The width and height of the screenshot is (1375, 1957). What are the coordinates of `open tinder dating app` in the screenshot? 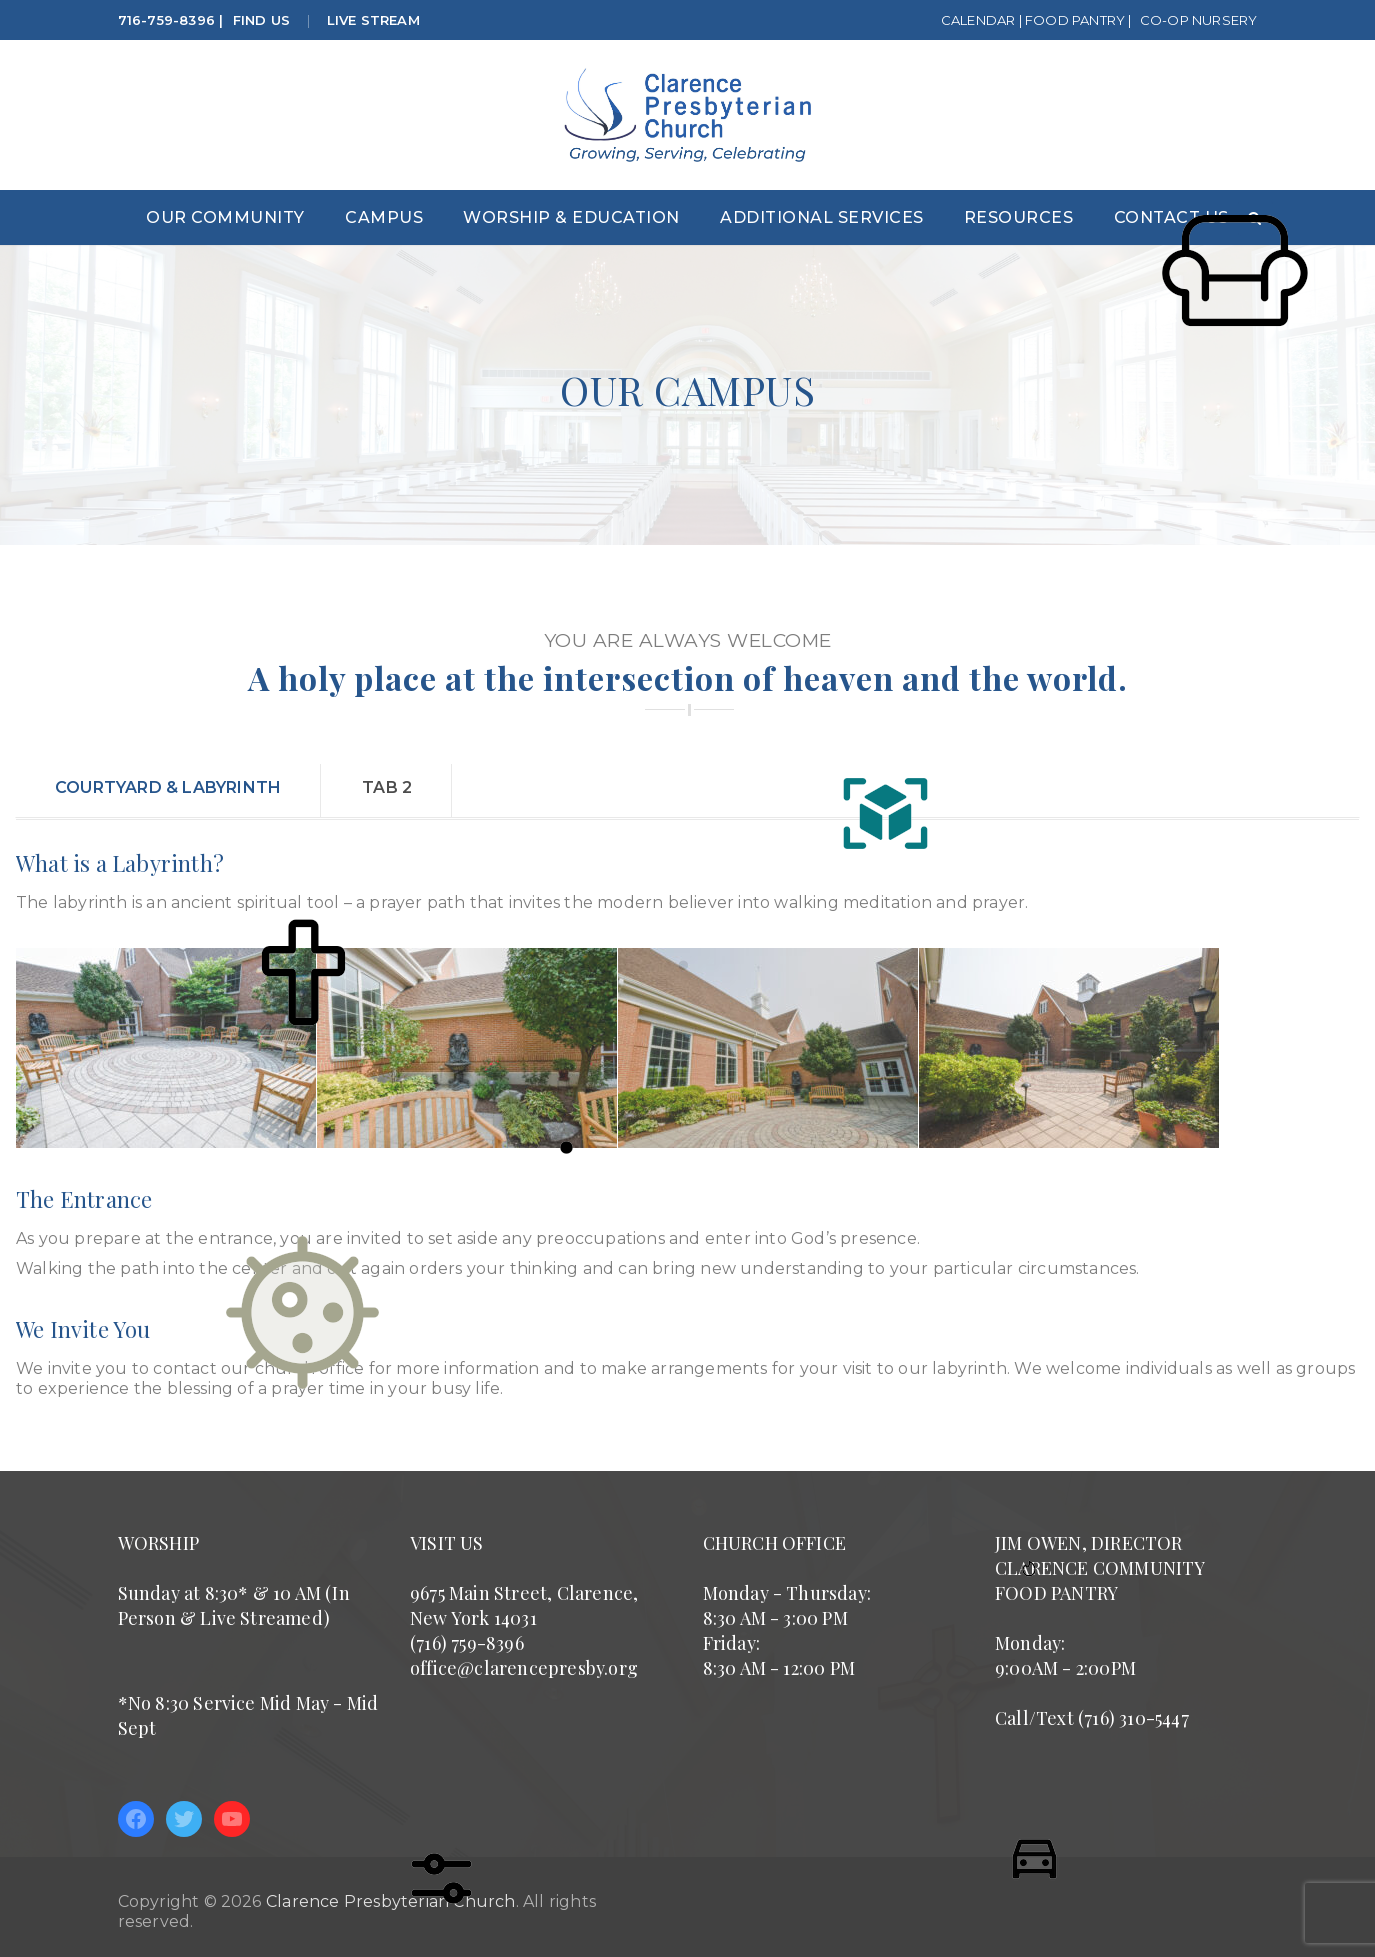 It's located at (1029, 1569).